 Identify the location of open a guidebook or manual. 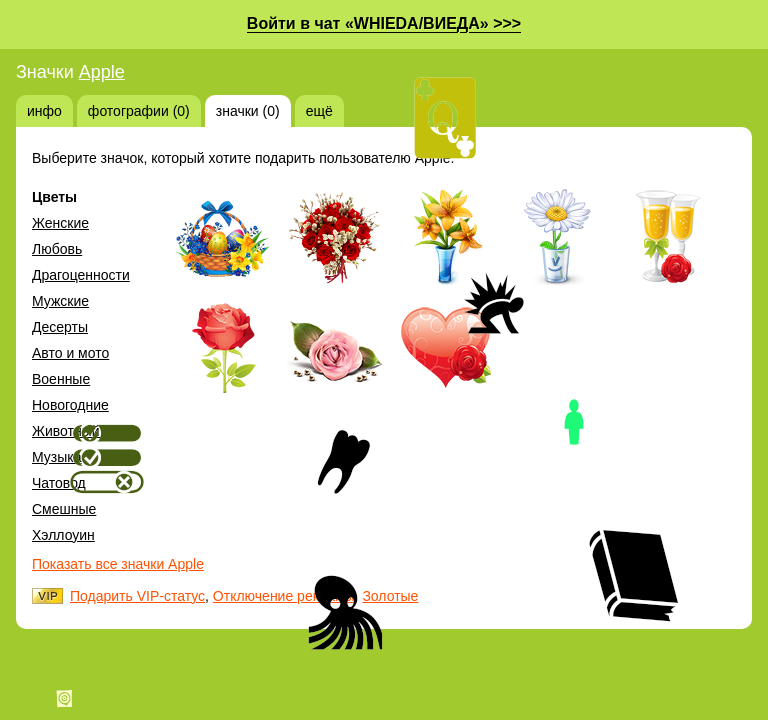
(633, 575).